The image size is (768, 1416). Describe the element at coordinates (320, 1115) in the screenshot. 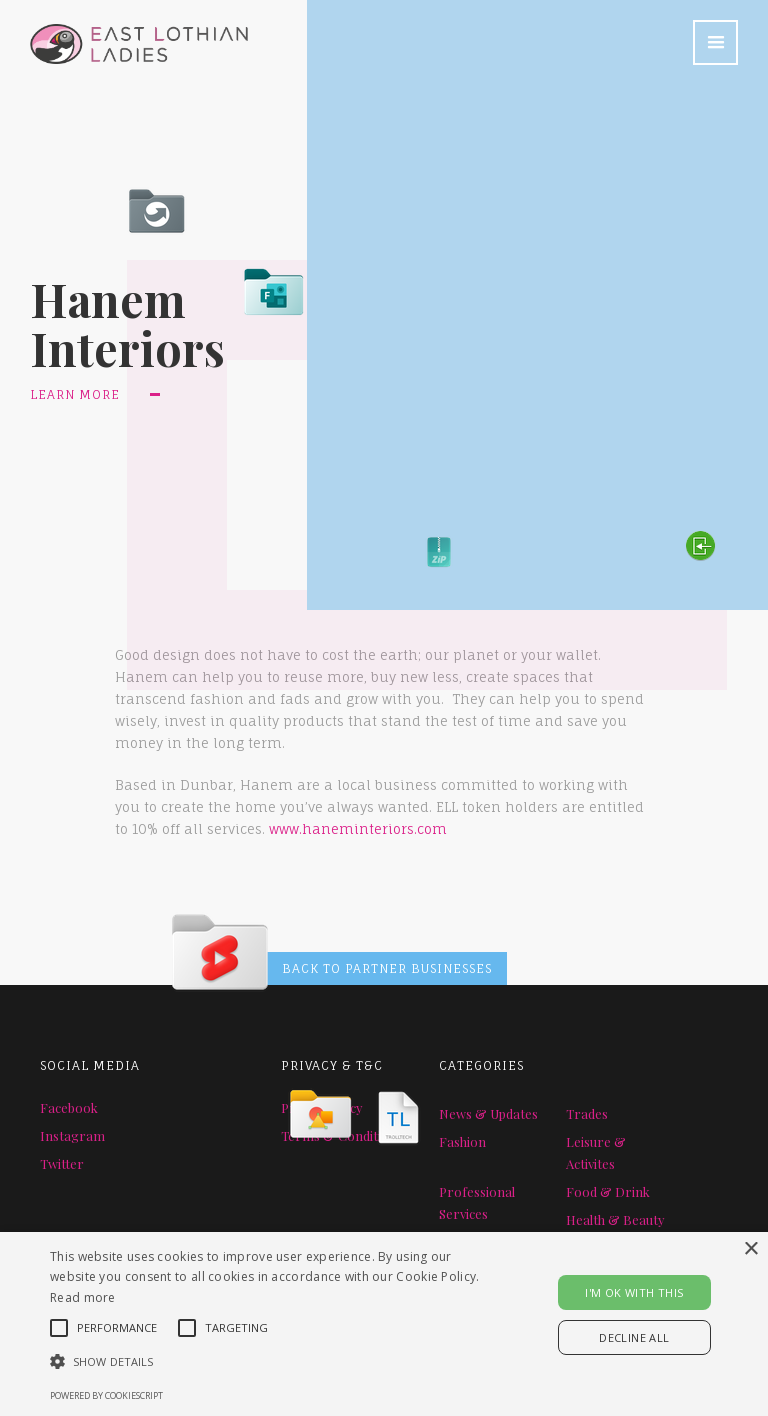

I see `open folder containing LibreOffice Draw files` at that location.